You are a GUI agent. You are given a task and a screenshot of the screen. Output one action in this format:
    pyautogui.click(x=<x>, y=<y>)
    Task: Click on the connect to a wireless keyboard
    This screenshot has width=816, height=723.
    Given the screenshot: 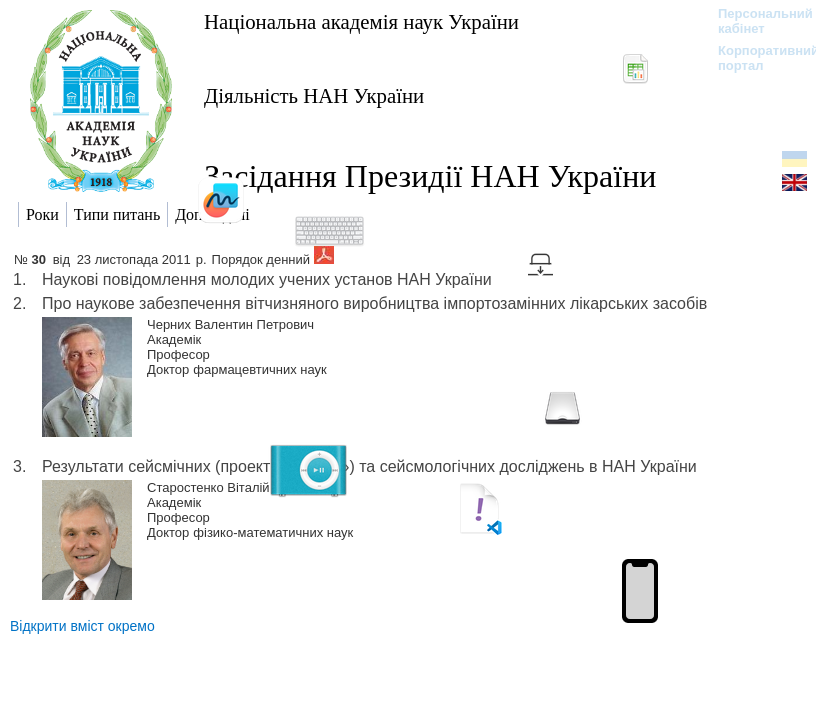 What is the action you would take?
    pyautogui.click(x=329, y=230)
    